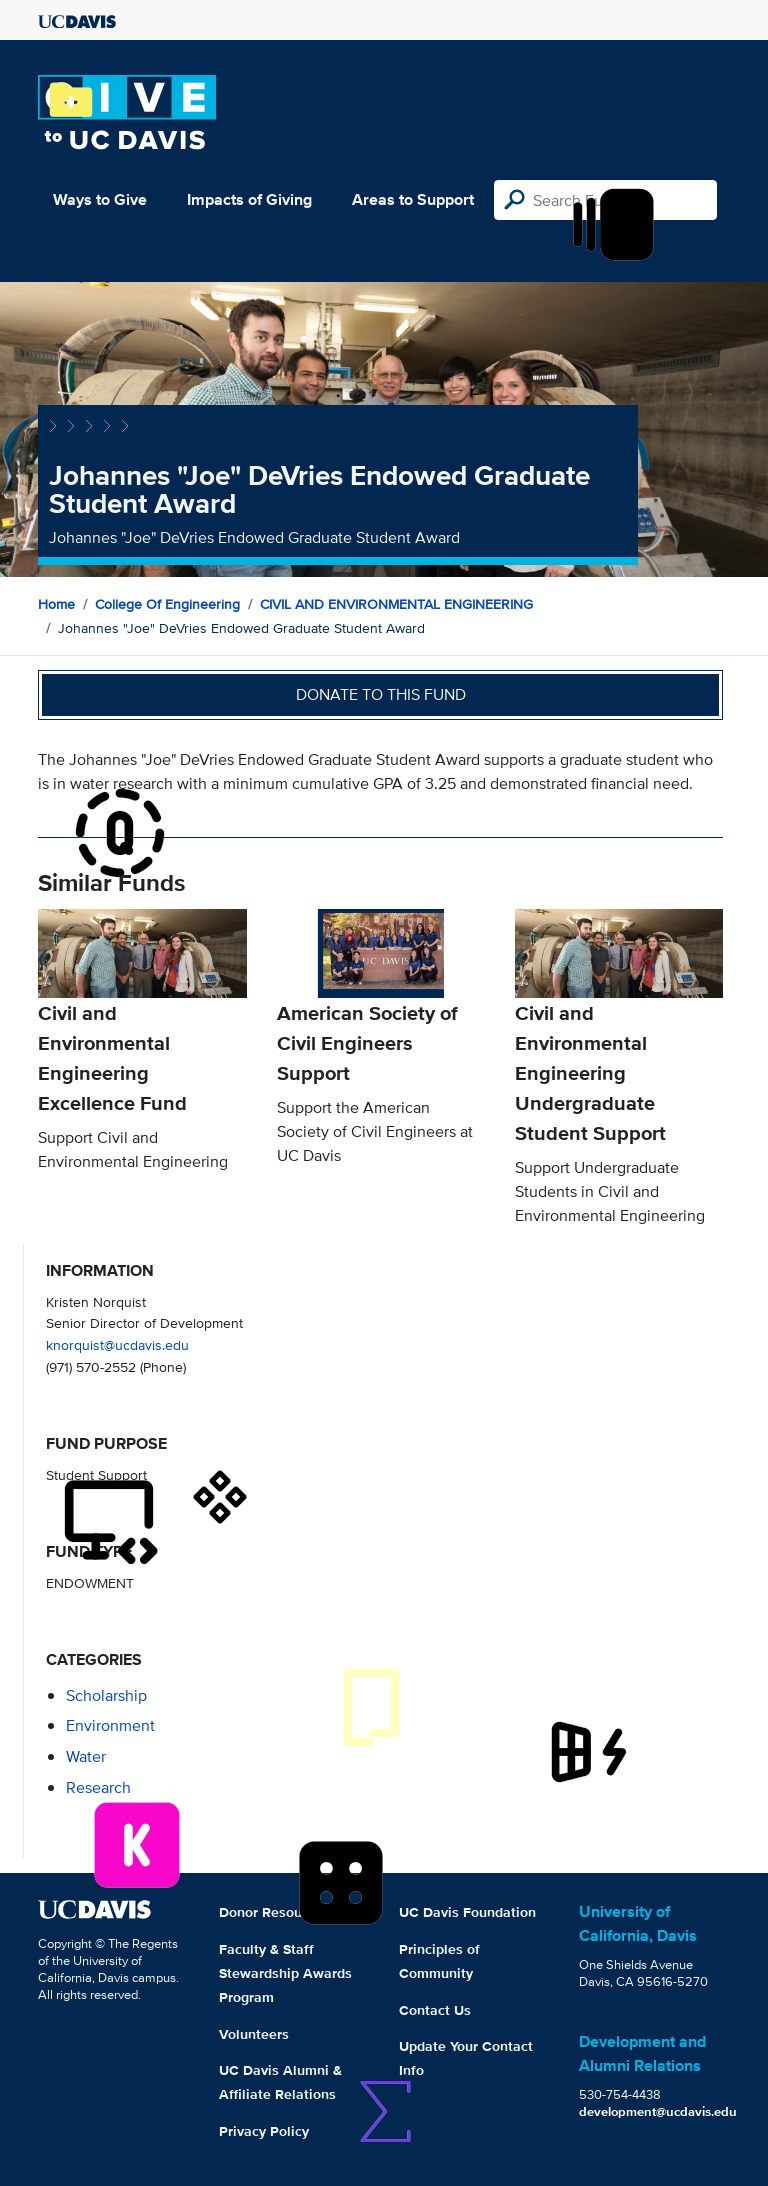 This screenshot has height=2186, width=768. I want to click on create a new folder, so click(71, 99).